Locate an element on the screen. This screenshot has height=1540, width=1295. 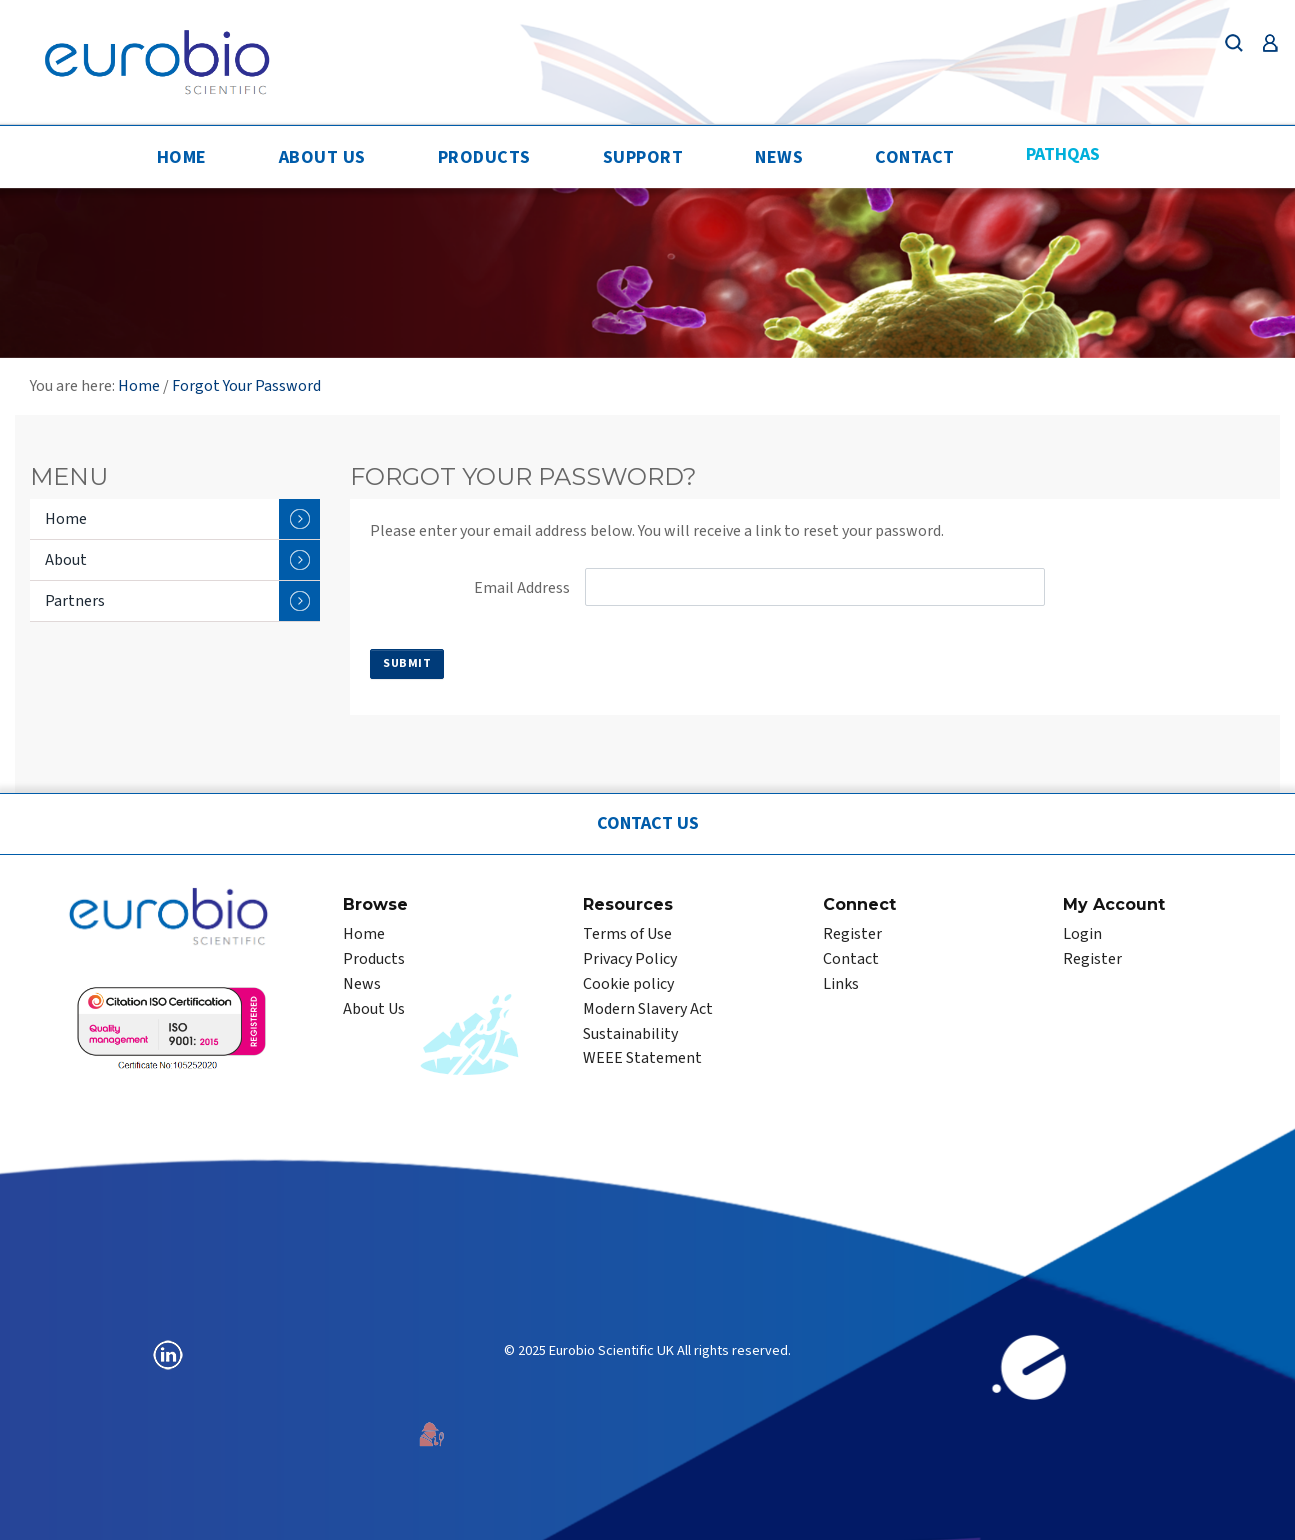
dig or excavate in a game is located at coordinates (469, 1034).